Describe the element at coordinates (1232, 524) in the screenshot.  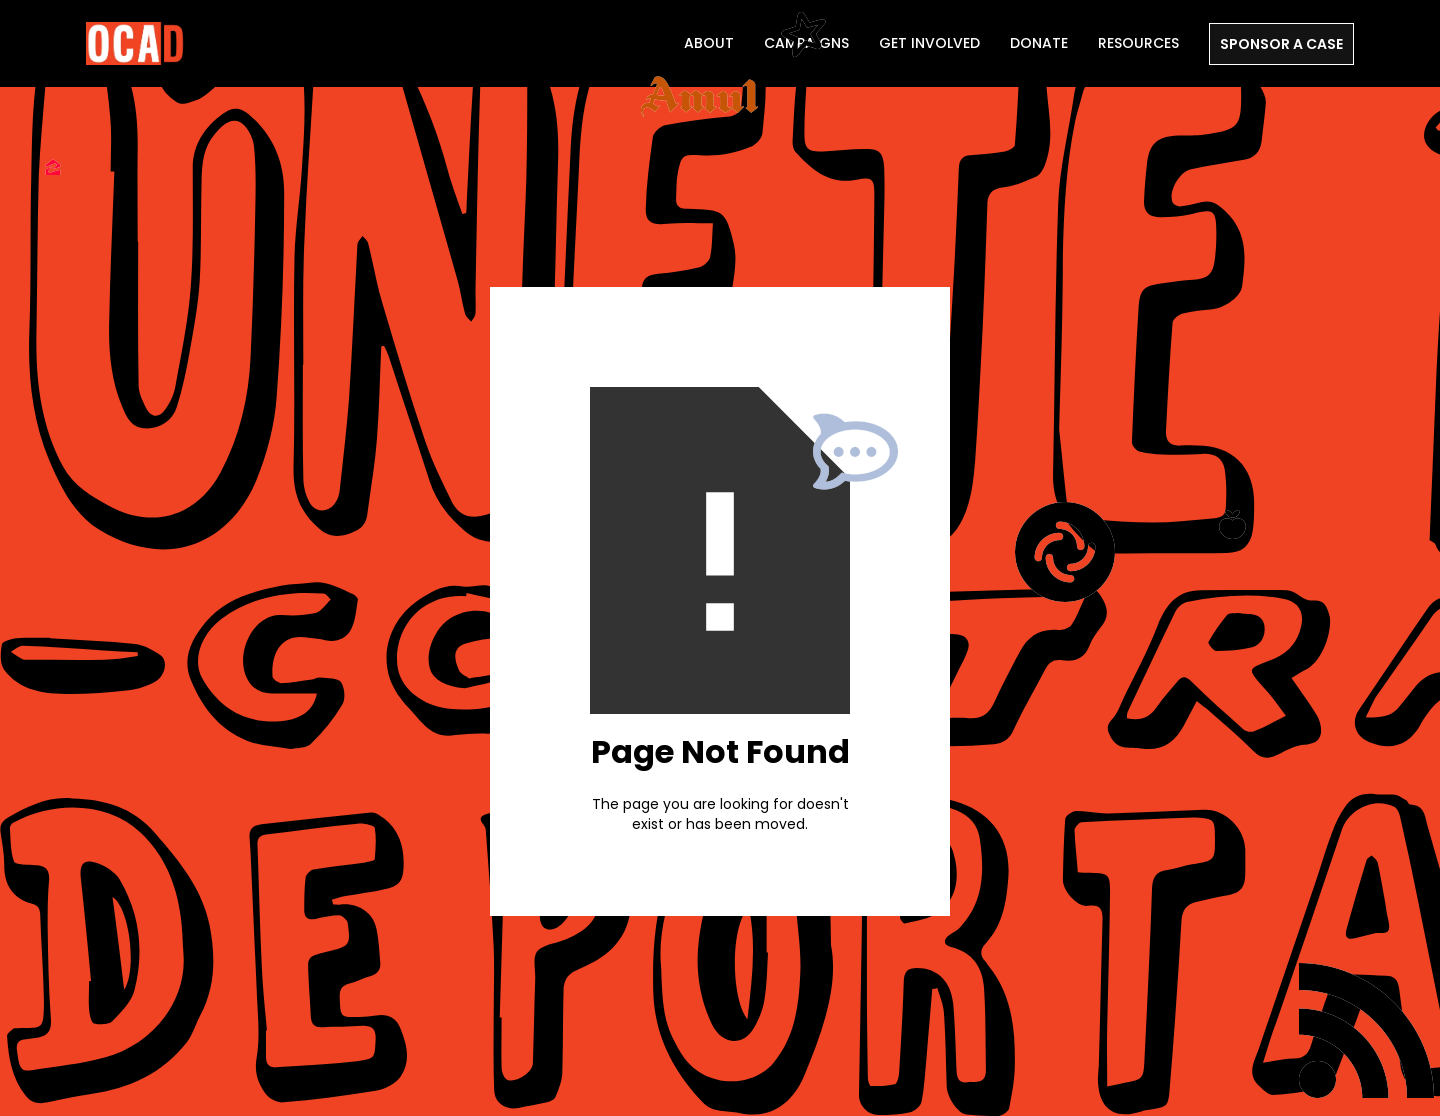
I see `franprix grocery store app or website` at that location.